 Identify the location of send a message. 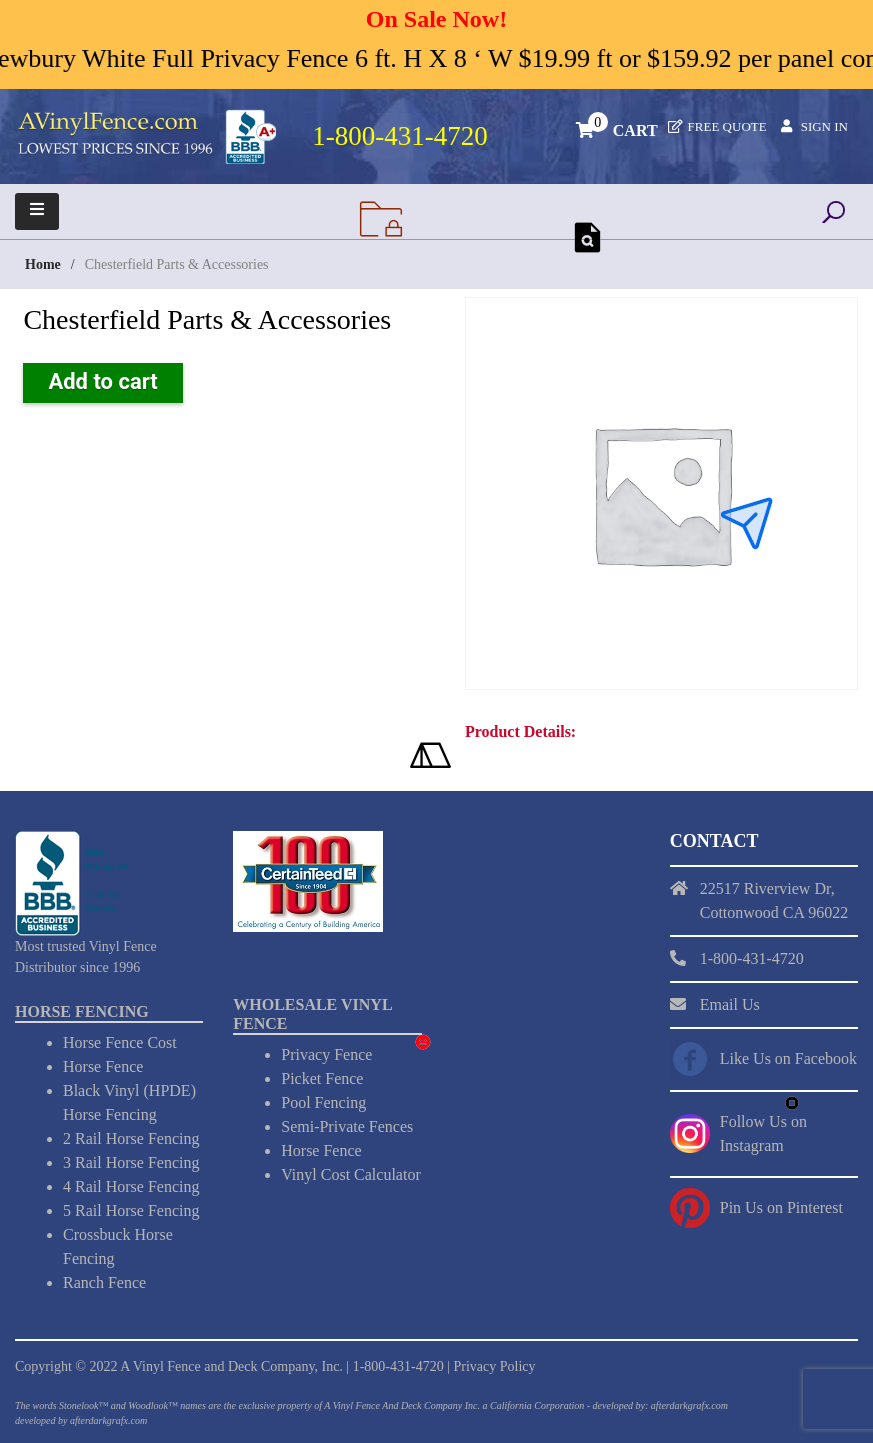
(748, 521).